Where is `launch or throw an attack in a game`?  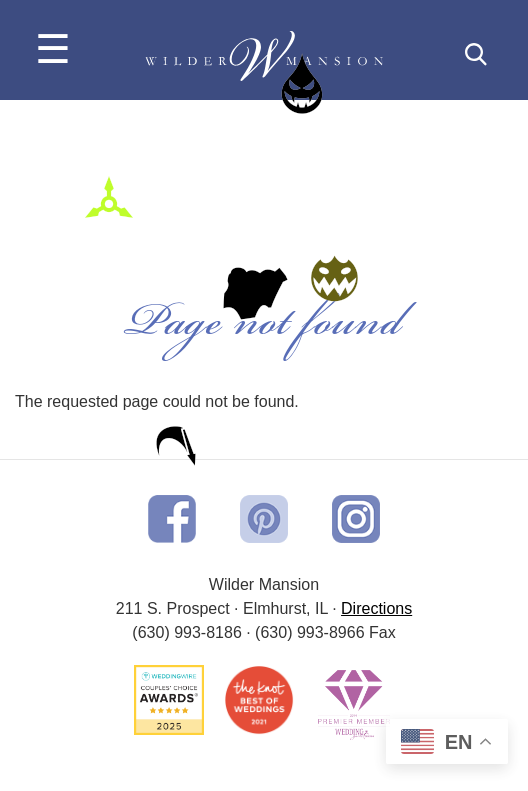 launch or throw an attack in a game is located at coordinates (176, 446).